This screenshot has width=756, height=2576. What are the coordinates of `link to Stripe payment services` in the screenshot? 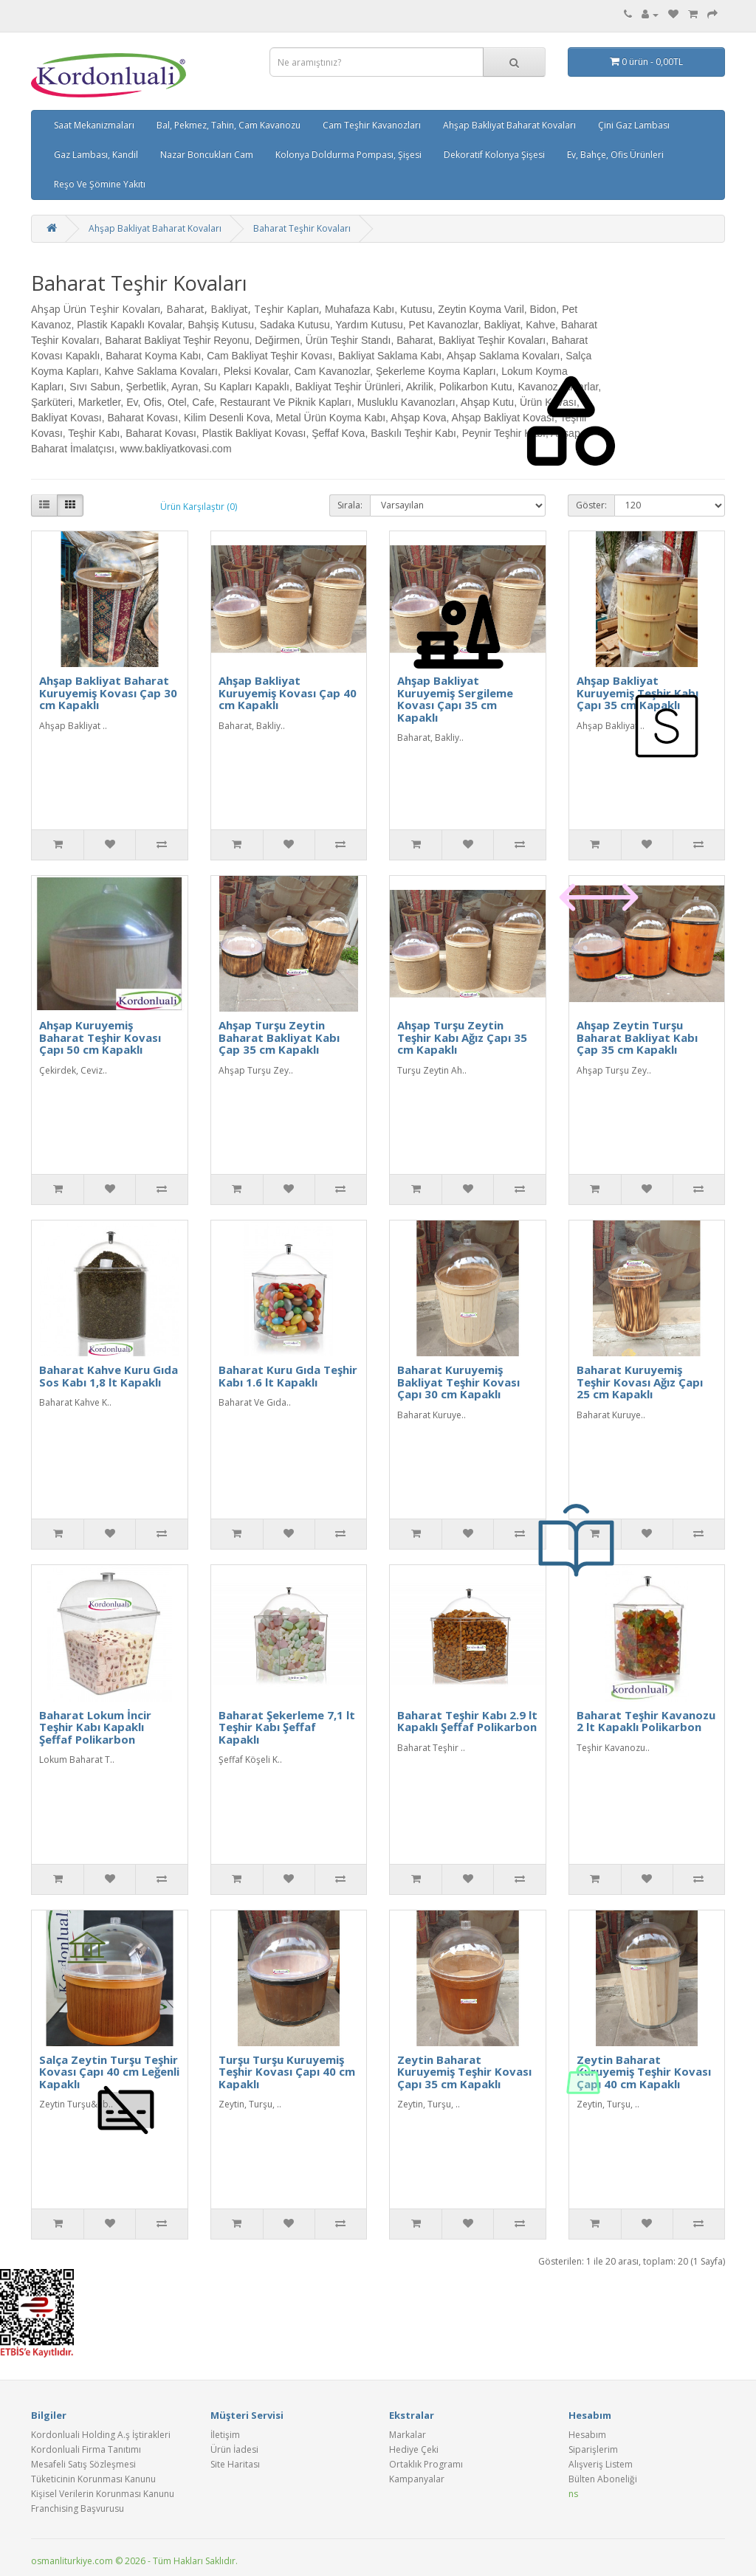 It's located at (667, 726).